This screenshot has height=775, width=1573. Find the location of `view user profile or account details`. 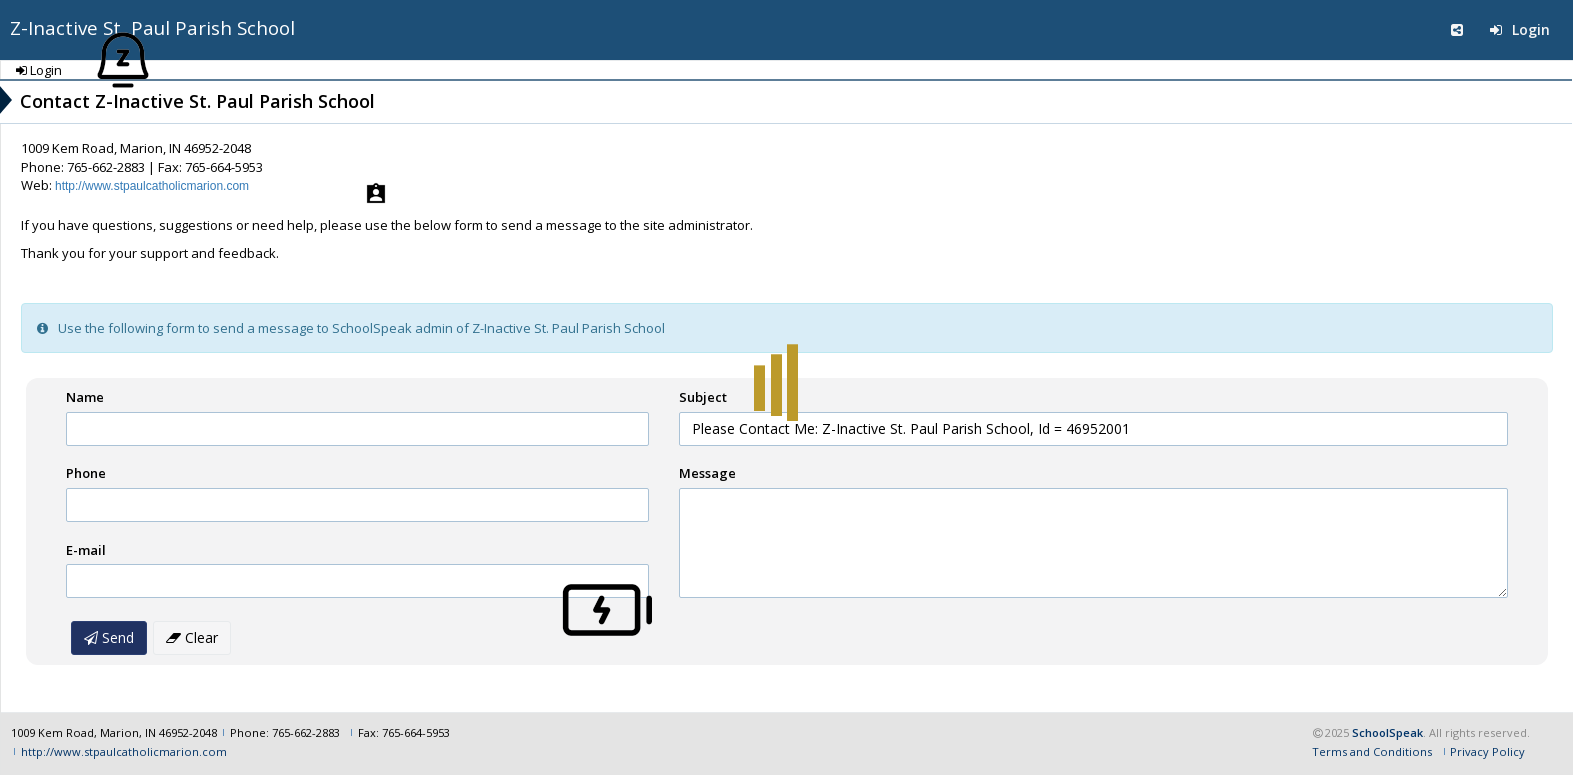

view user profile or account details is located at coordinates (376, 194).